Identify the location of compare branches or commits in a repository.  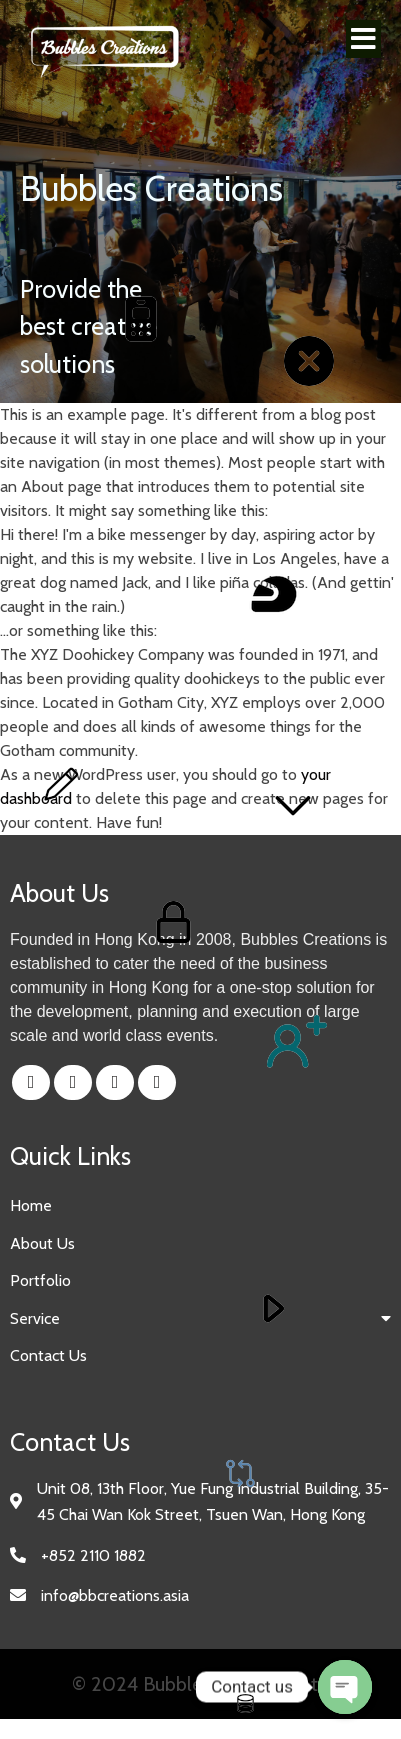
(240, 1473).